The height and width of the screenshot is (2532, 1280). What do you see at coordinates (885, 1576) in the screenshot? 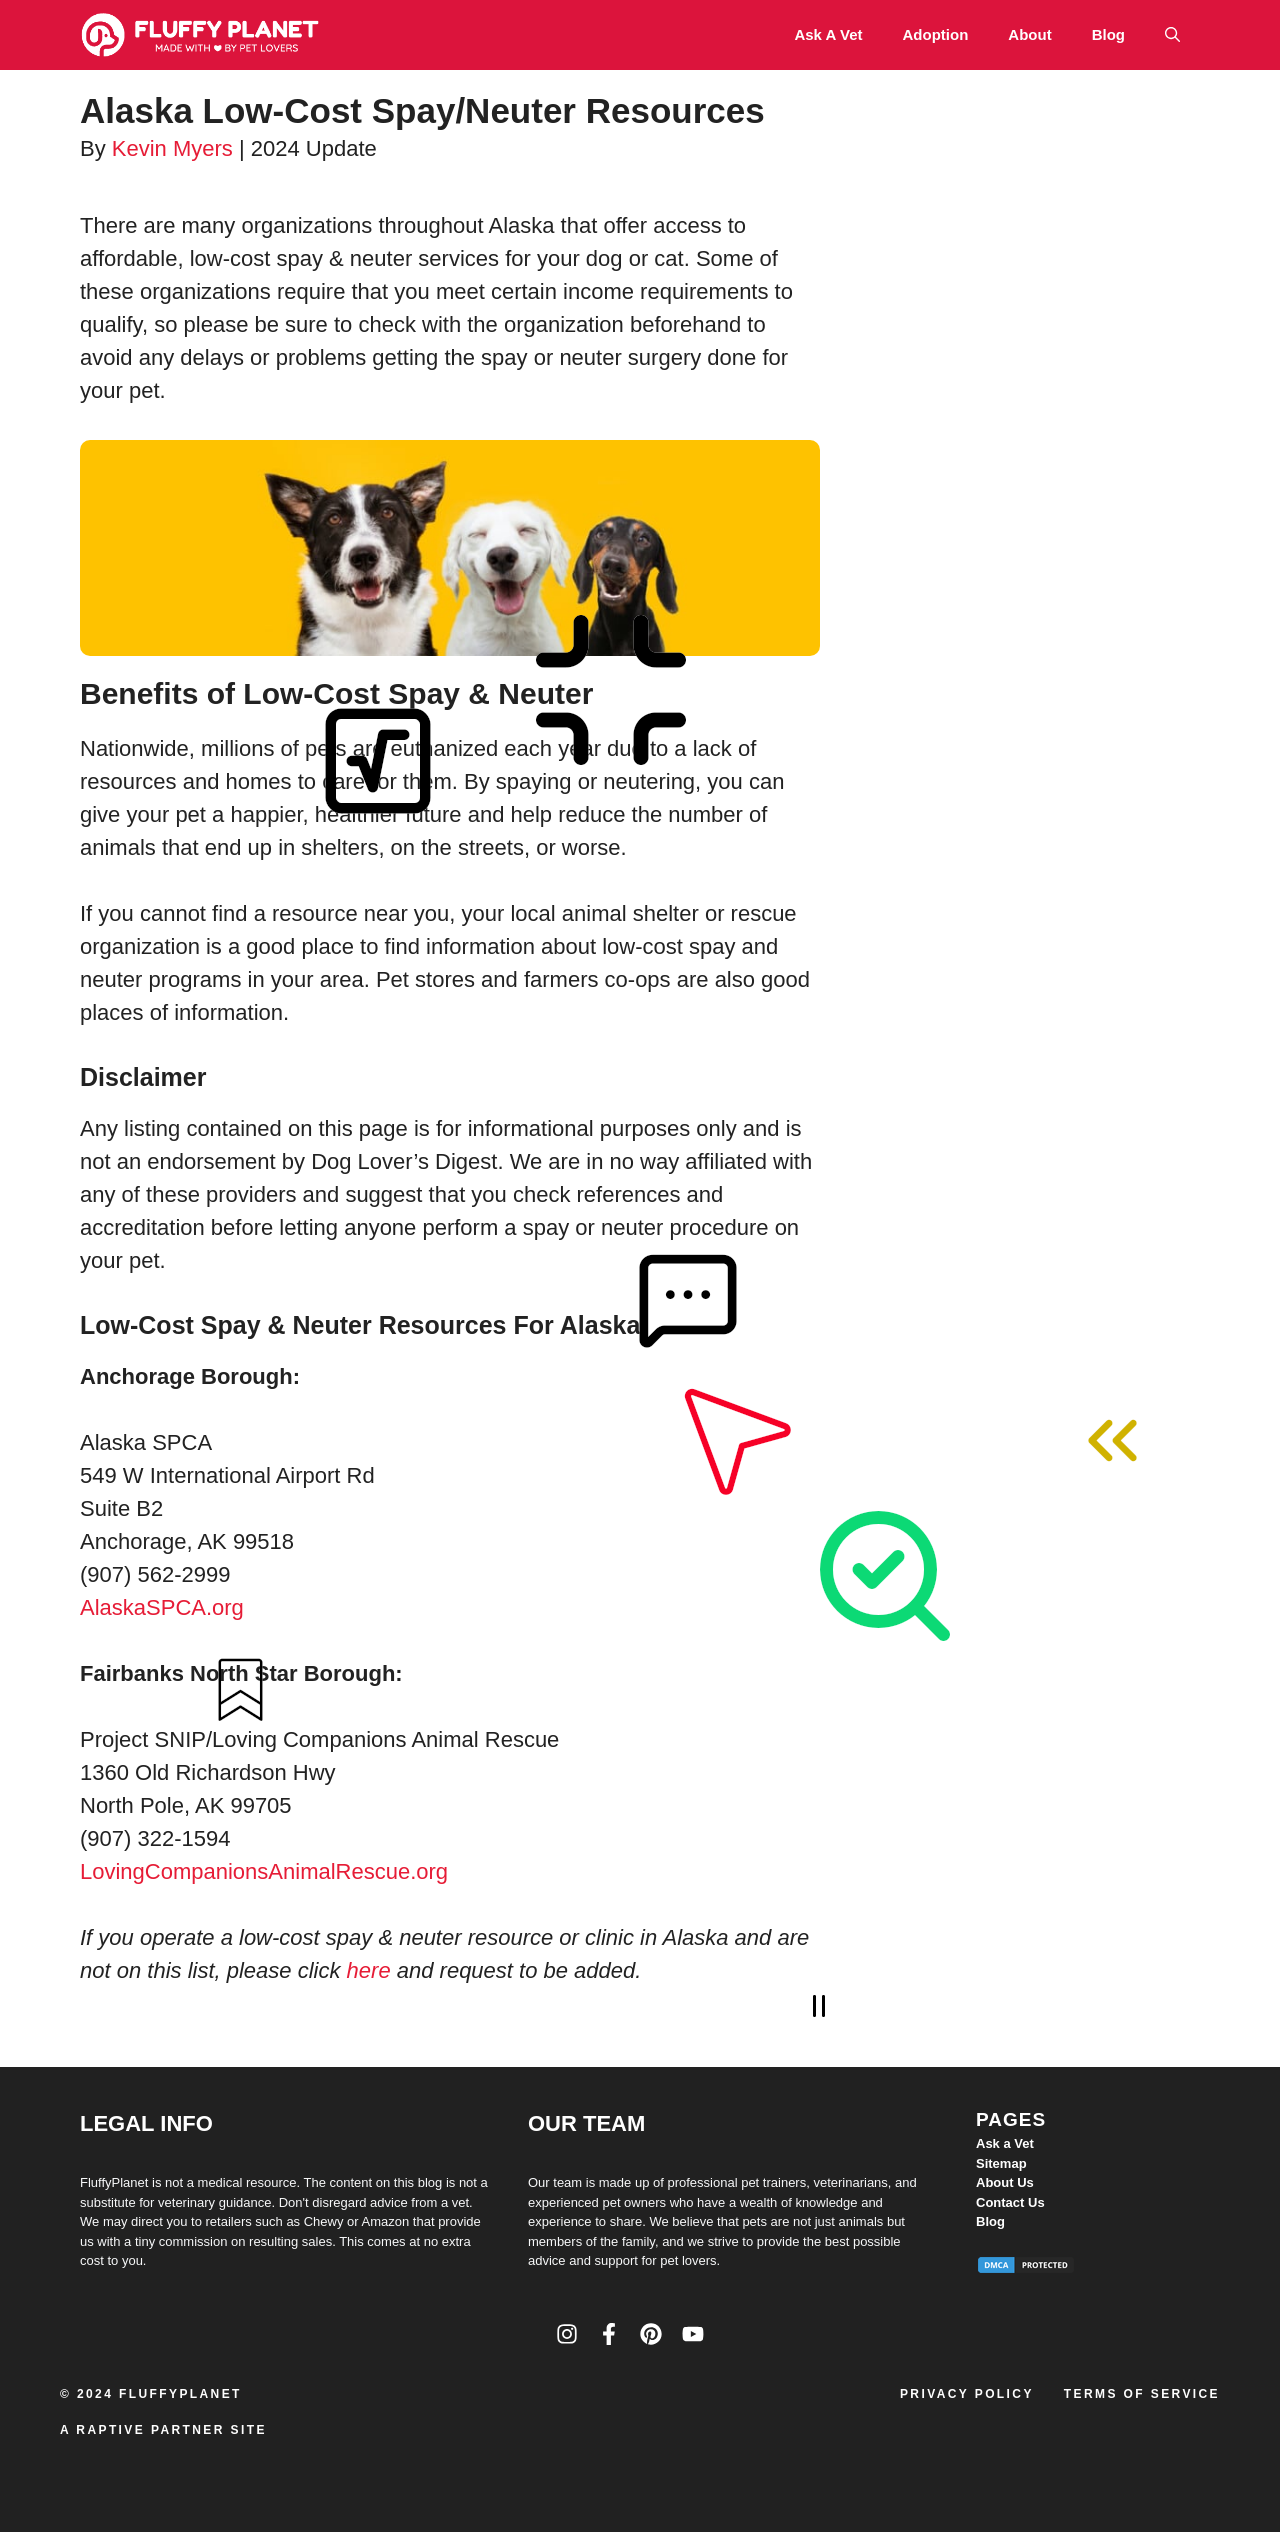
I see `search completed successfully` at bounding box center [885, 1576].